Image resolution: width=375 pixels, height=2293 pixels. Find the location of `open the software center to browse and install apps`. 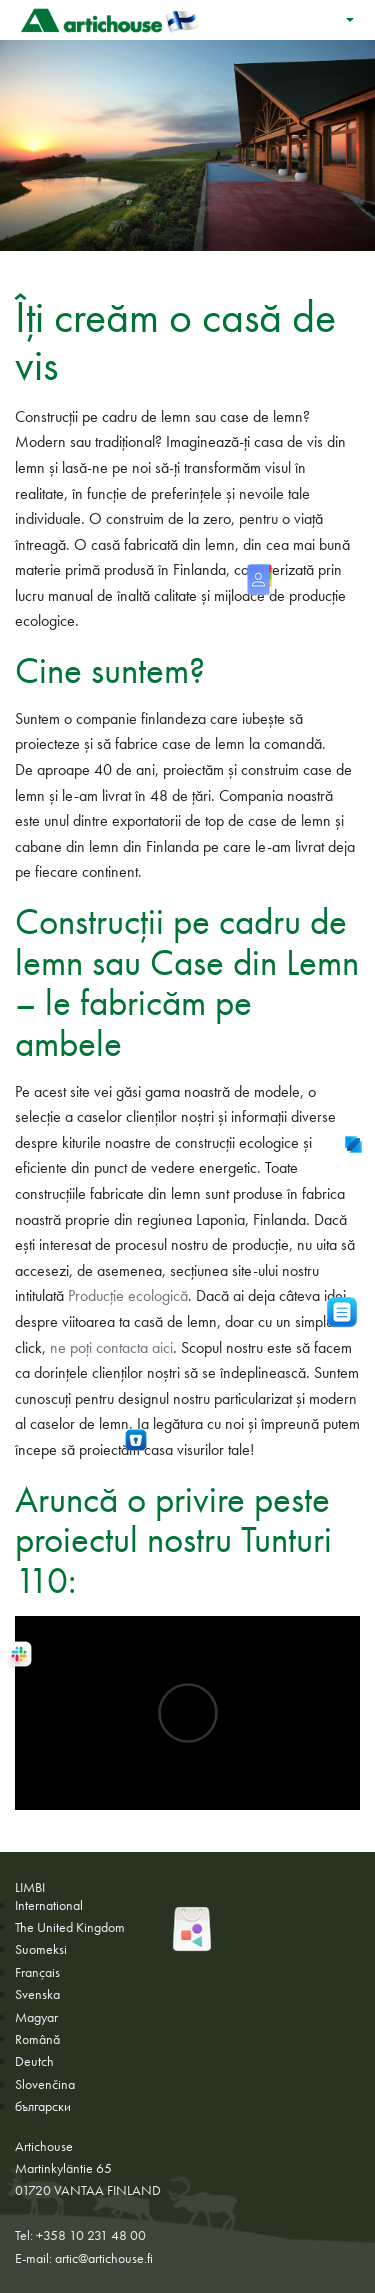

open the software center to browse and install apps is located at coordinates (192, 1929).